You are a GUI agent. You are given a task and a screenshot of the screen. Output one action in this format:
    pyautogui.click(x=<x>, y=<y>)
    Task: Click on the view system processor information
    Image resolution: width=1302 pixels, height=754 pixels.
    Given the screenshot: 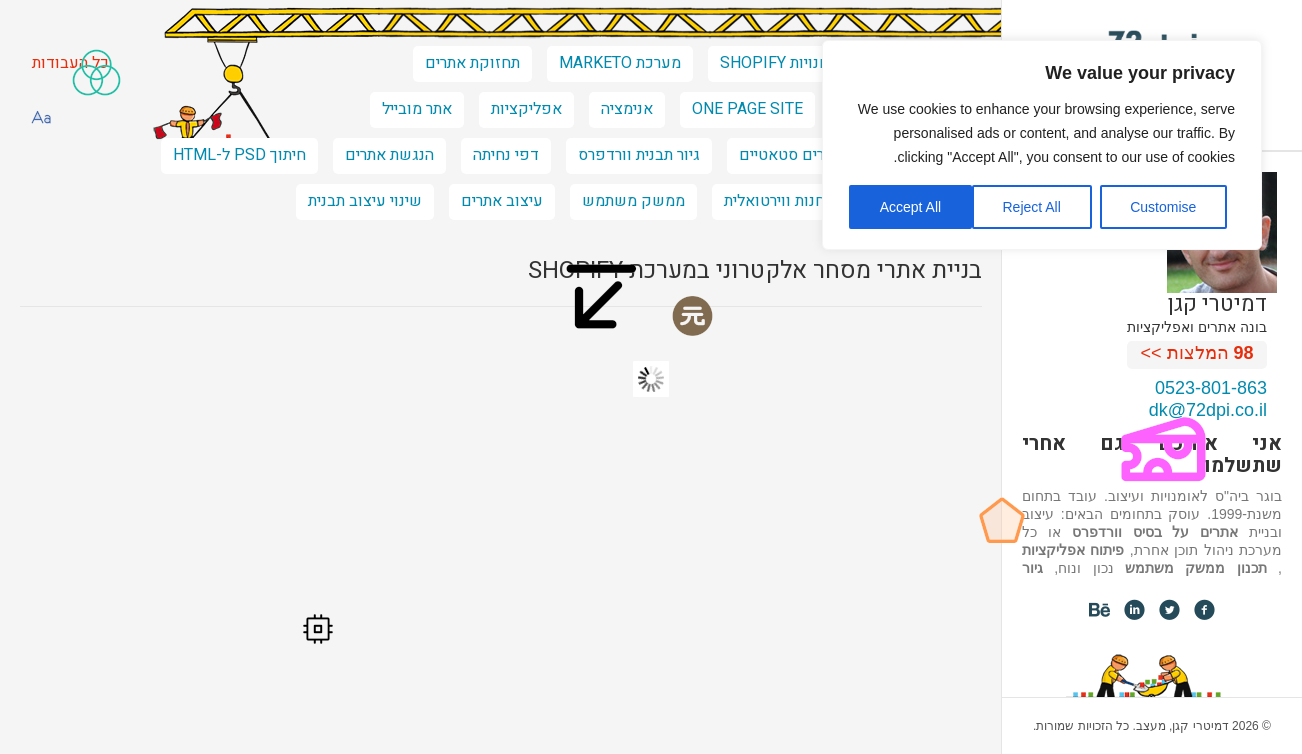 What is the action you would take?
    pyautogui.click(x=318, y=629)
    